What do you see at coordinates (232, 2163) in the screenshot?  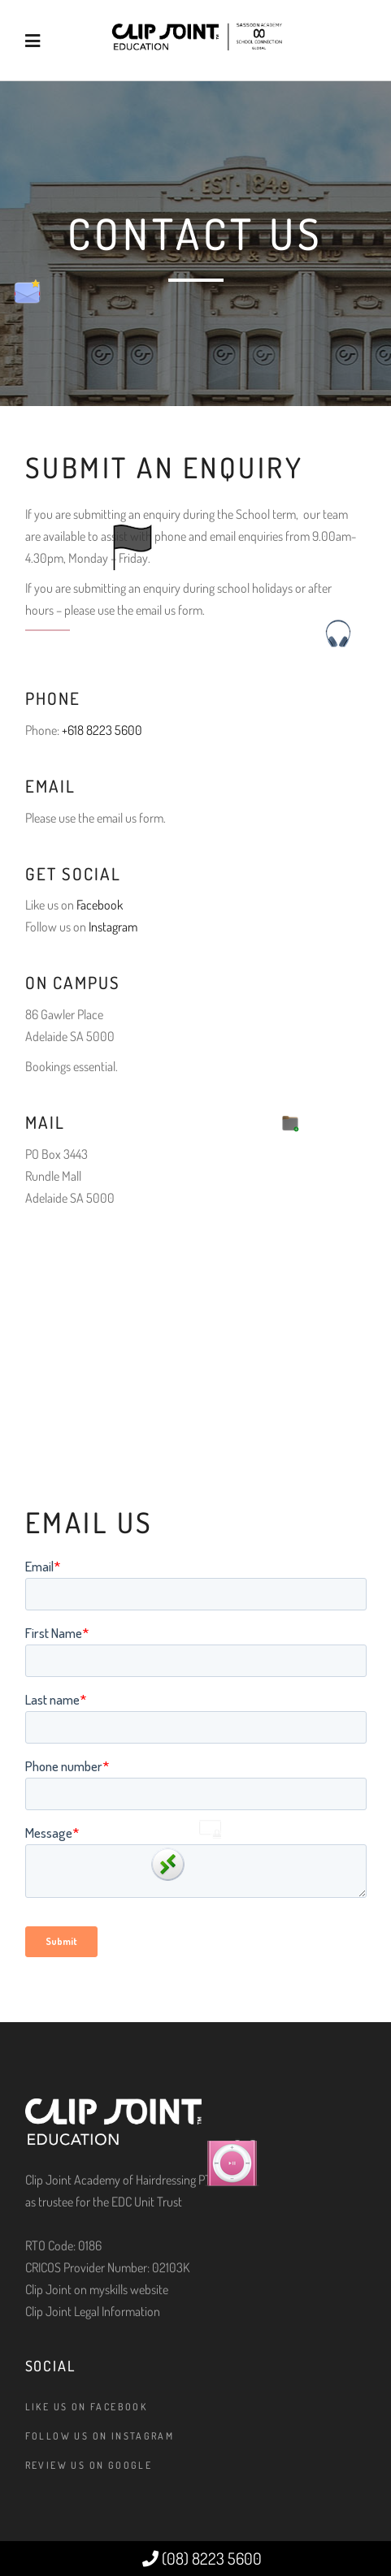 I see `iPod shuffle device connected` at bounding box center [232, 2163].